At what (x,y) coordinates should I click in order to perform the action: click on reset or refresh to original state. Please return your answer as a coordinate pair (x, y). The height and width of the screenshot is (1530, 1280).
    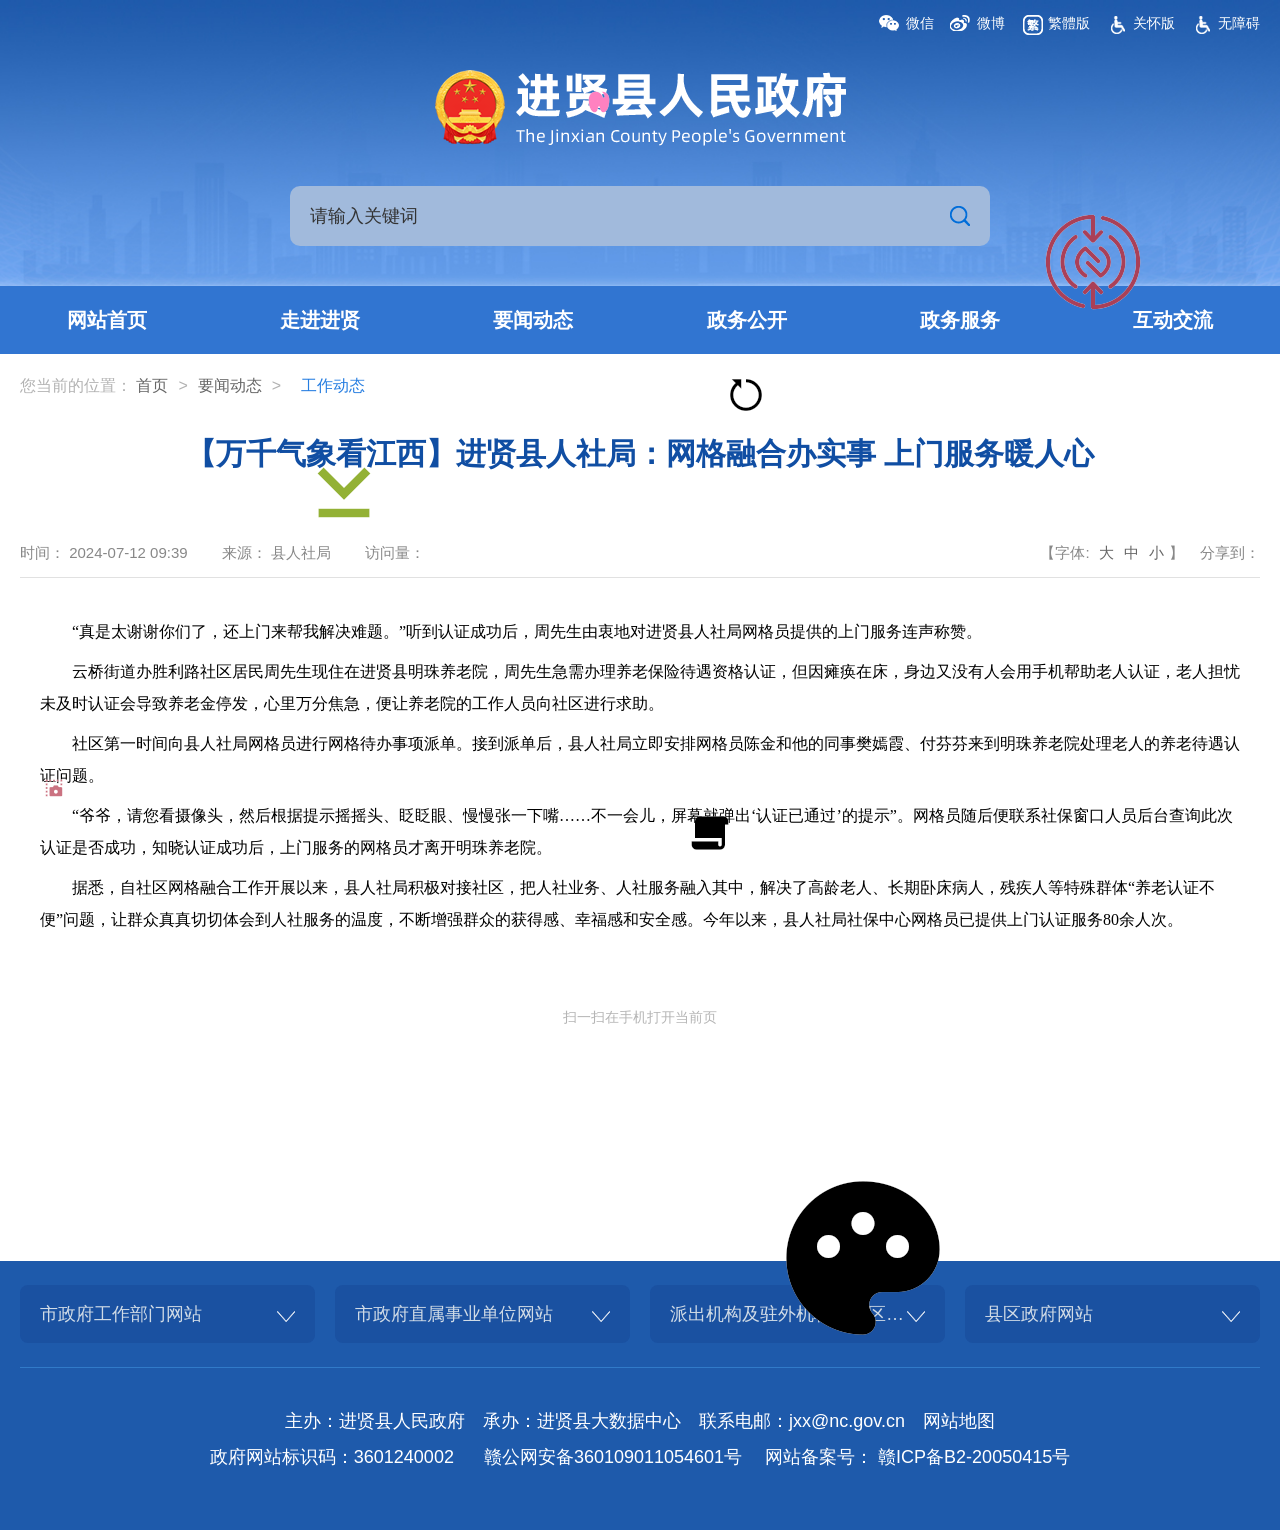
    Looking at the image, I should click on (746, 395).